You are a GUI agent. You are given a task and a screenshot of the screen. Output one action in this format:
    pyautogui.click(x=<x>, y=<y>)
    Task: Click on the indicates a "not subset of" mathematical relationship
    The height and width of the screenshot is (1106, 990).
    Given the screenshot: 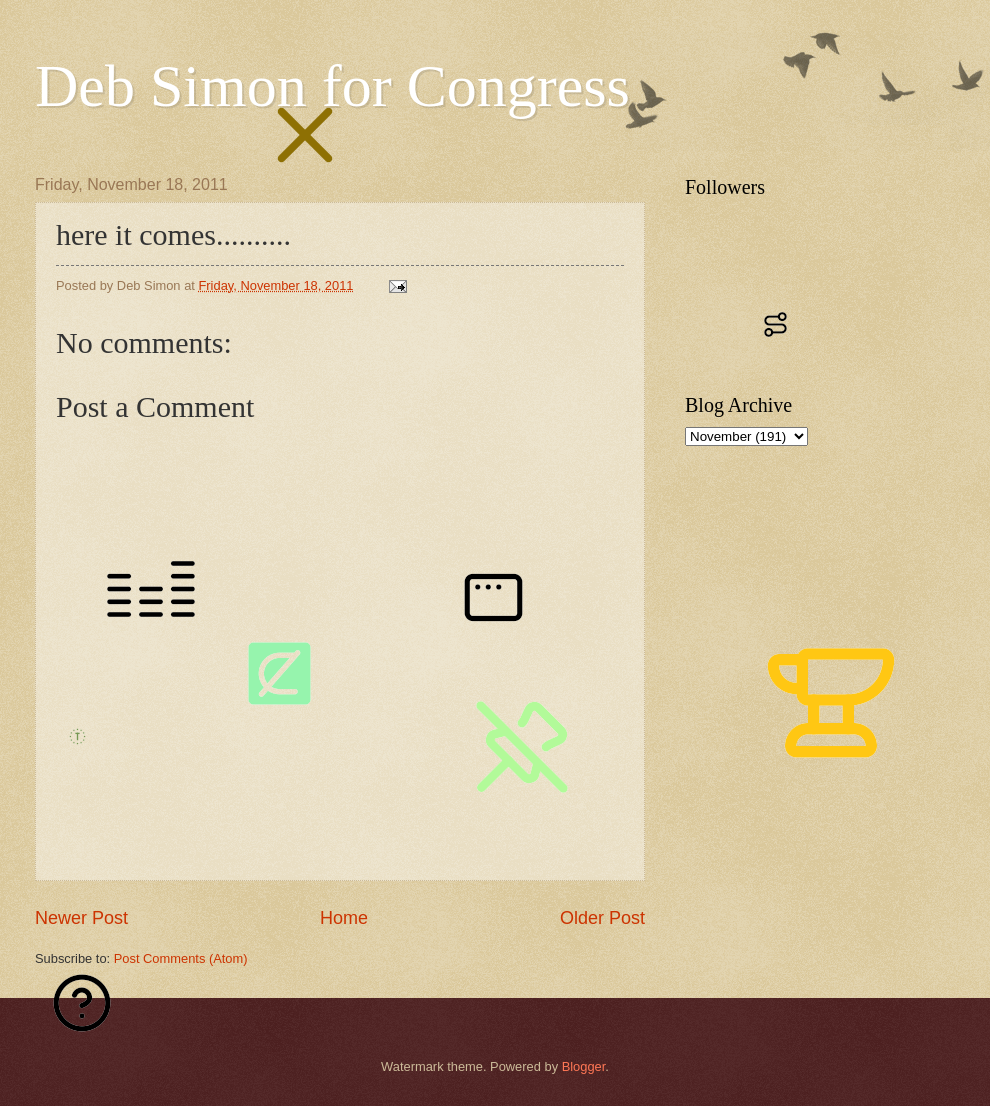 What is the action you would take?
    pyautogui.click(x=279, y=673)
    